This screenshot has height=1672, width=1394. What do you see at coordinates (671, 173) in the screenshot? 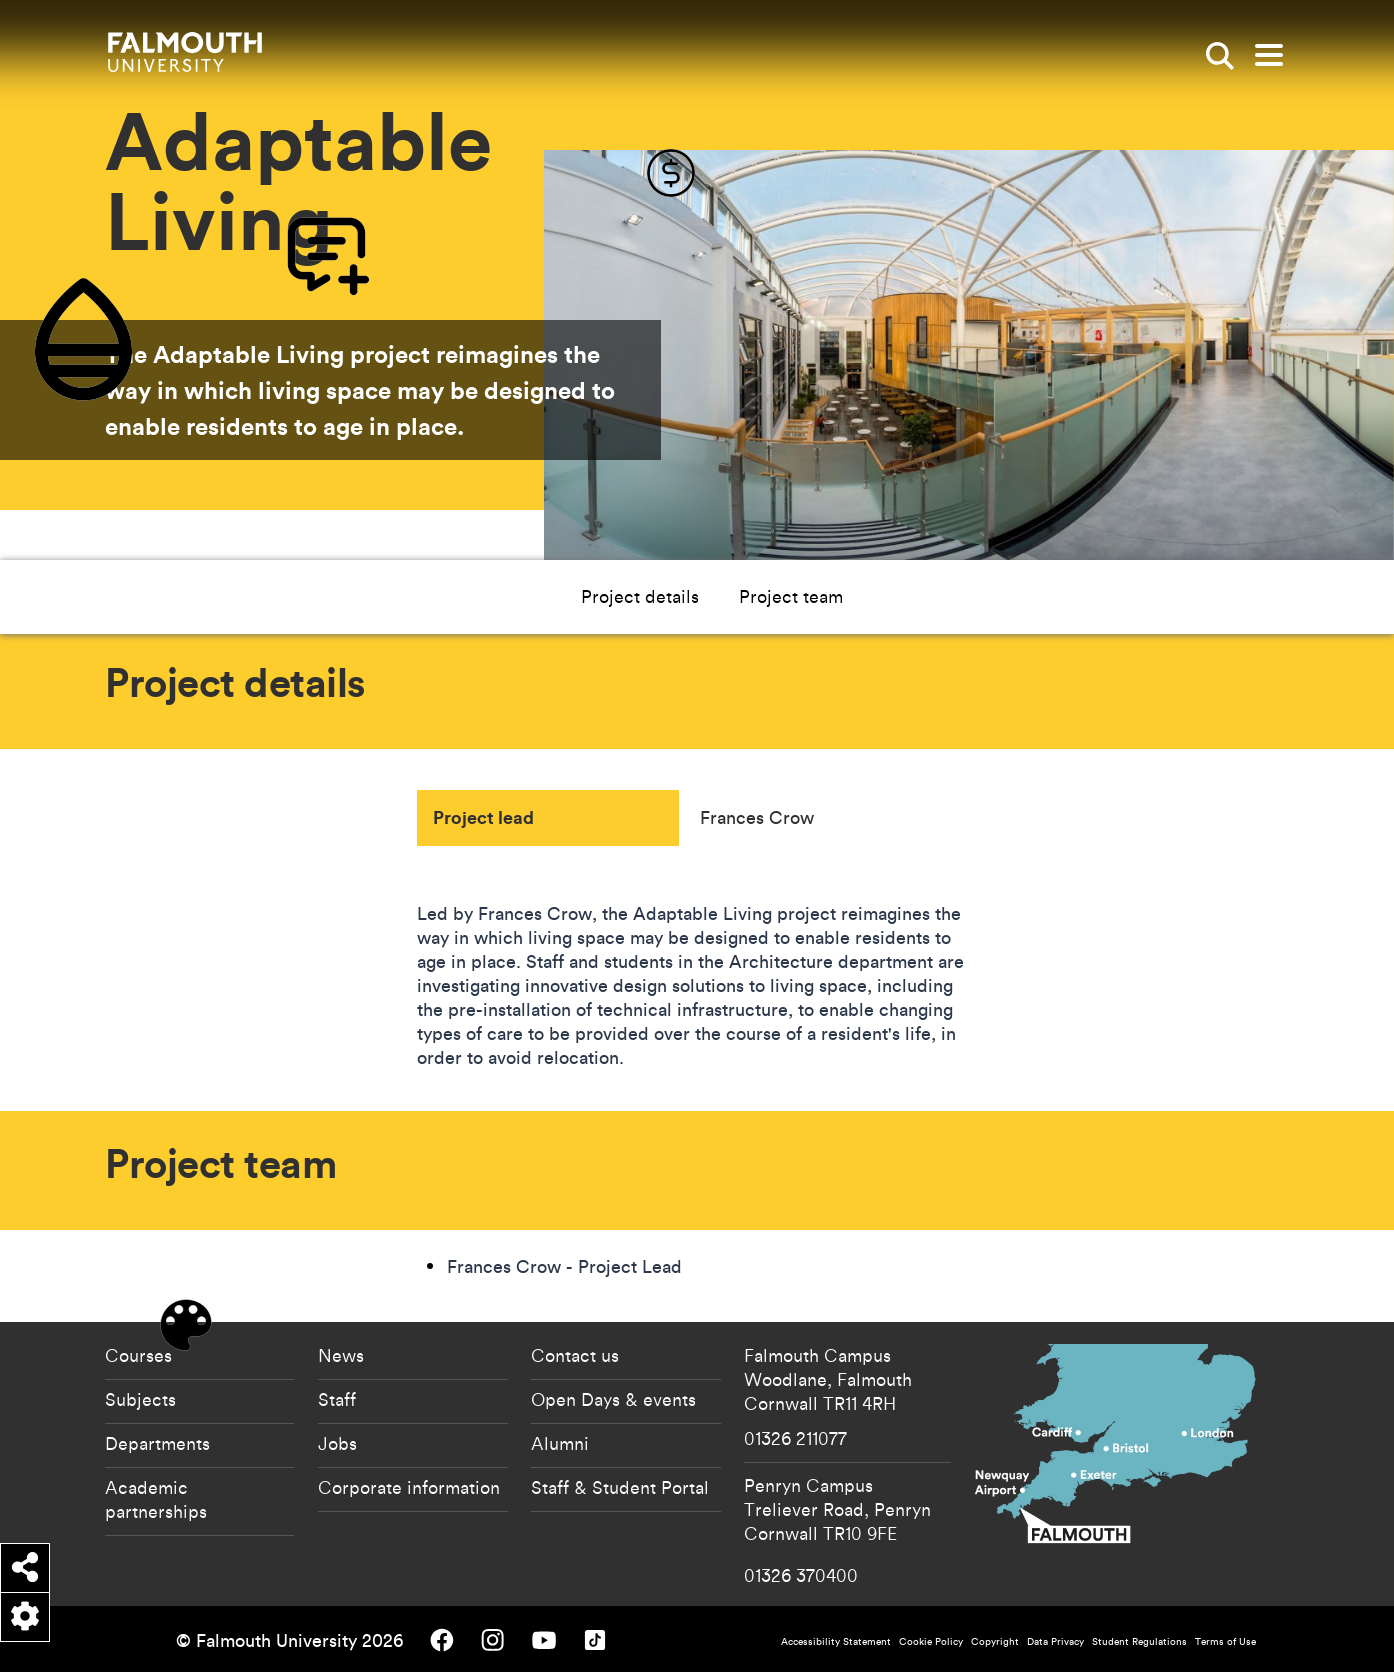
I see `view account balance or financial summary` at bounding box center [671, 173].